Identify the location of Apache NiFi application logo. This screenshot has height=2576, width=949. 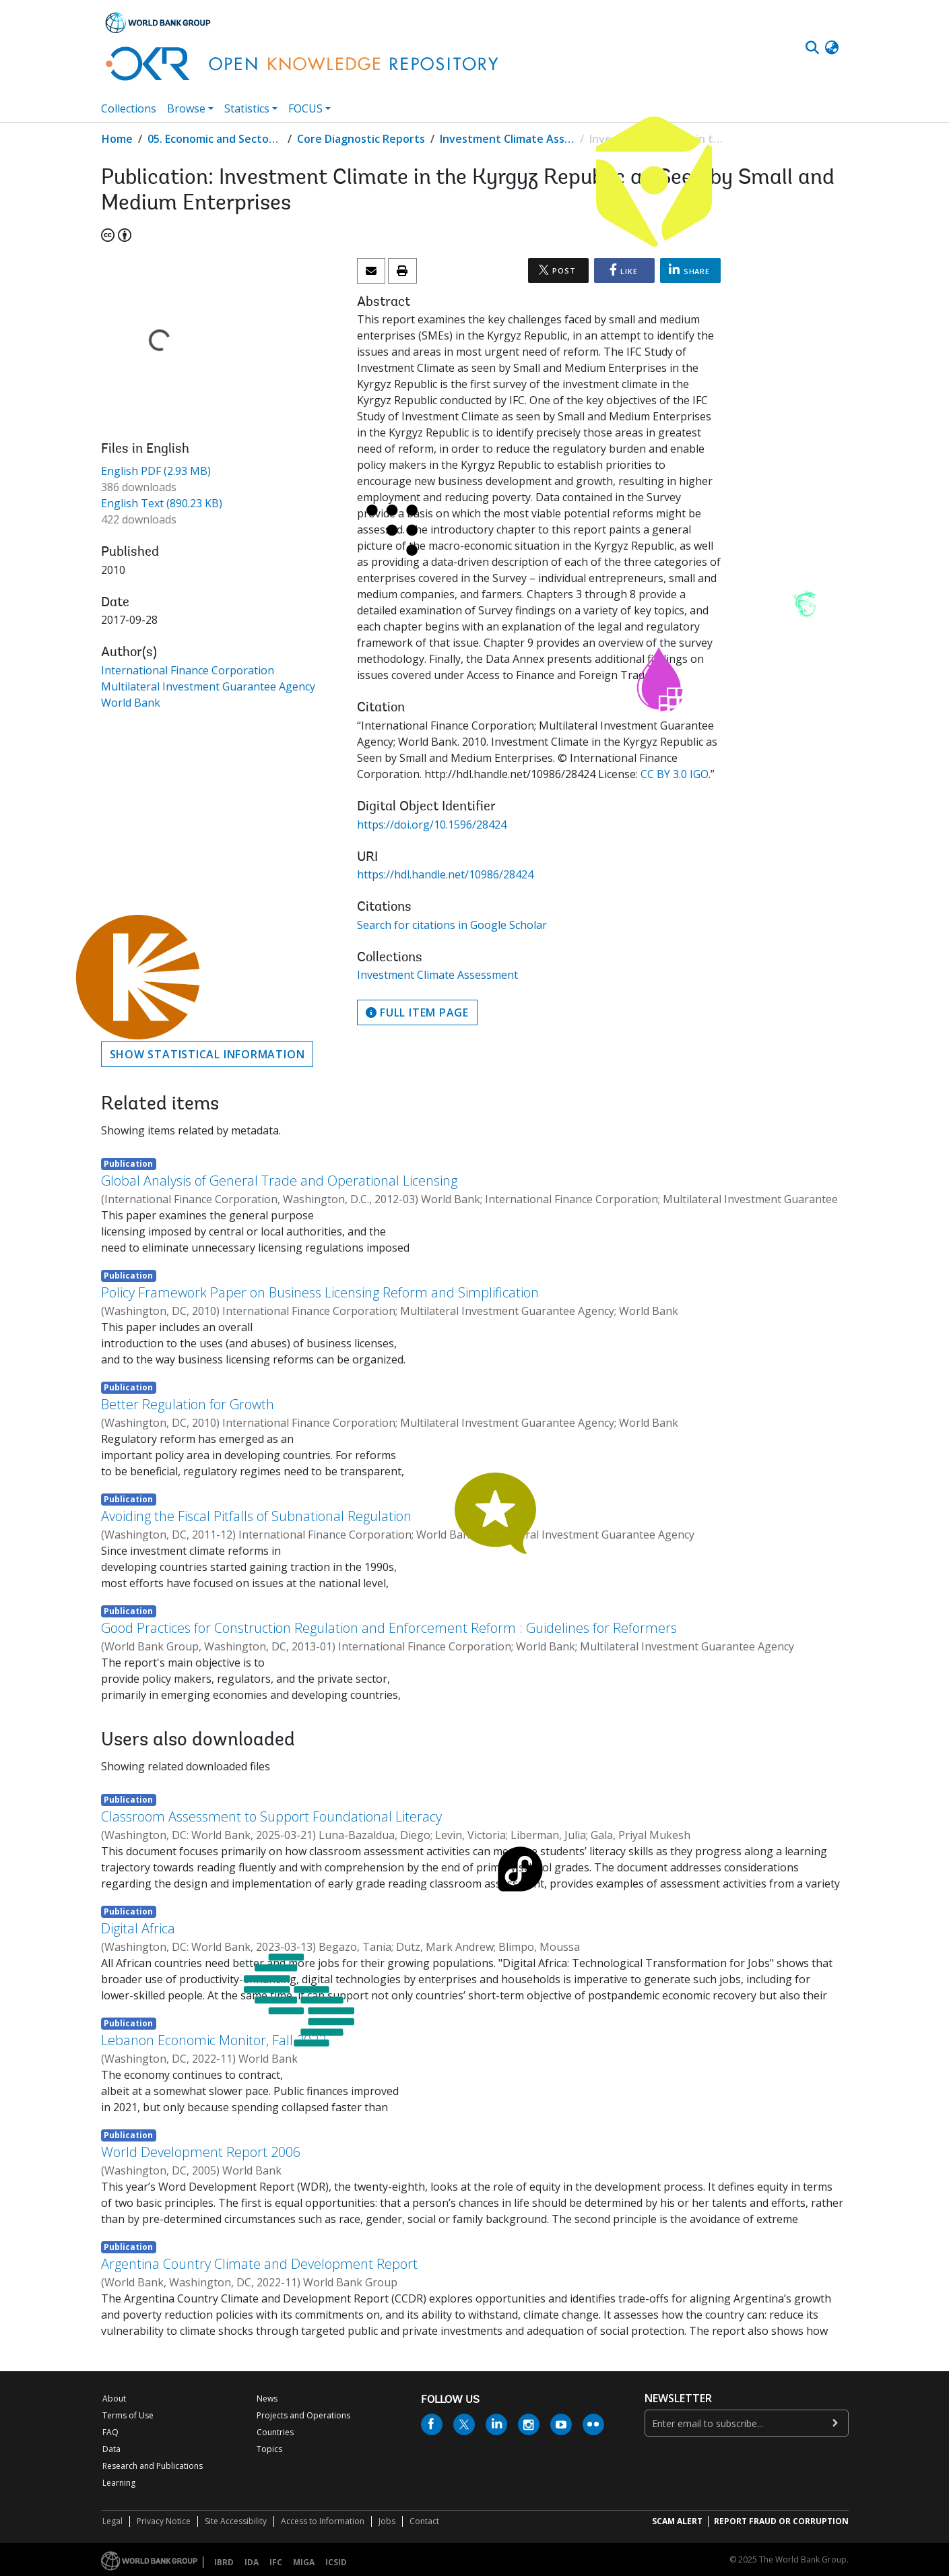
(659, 679).